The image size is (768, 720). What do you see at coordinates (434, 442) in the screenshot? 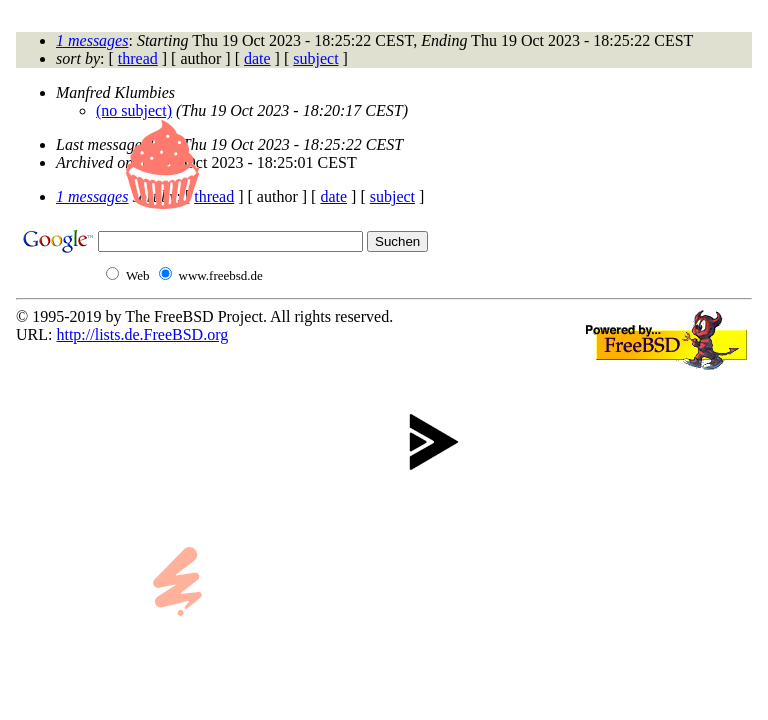
I see `open the LibreTube app` at bounding box center [434, 442].